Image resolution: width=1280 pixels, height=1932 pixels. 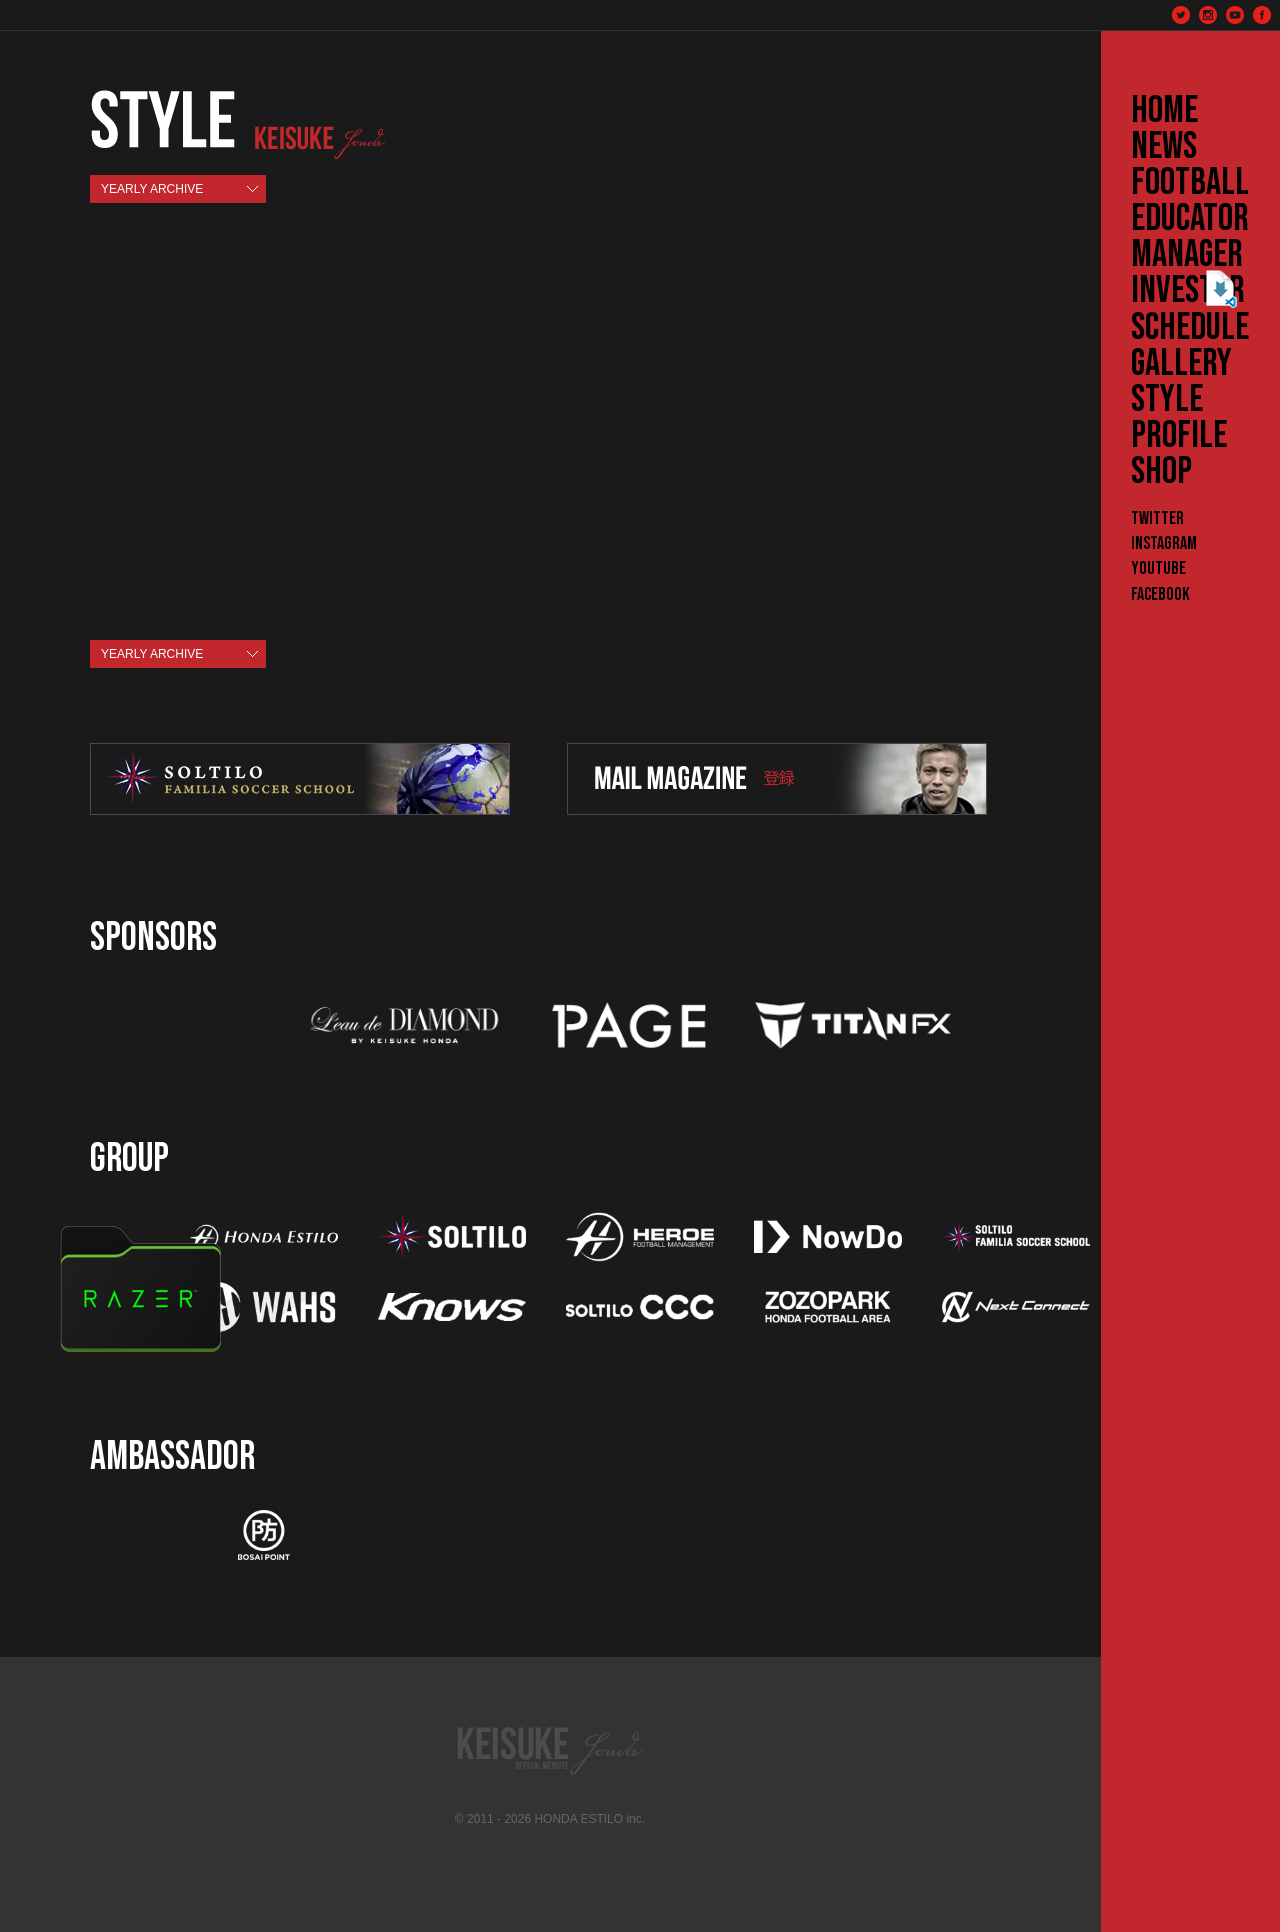 What do you see at coordinates (140, 1293) in the screenshot?
I see `folder for razer software or game files` at bounding box center [140, 1293].